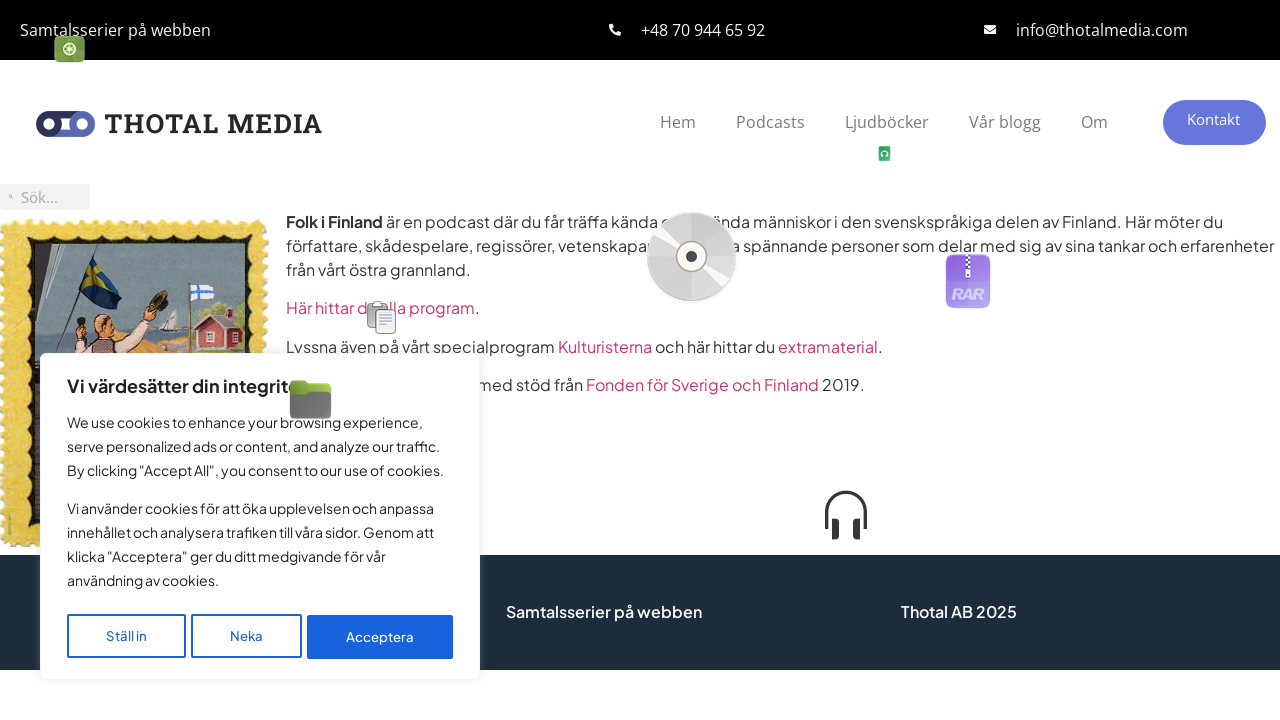 This screenshot has height=720, width=1280. Describe the element at coordinates (846, 515) in the screenshot. I see `open the audio player app` at that location.